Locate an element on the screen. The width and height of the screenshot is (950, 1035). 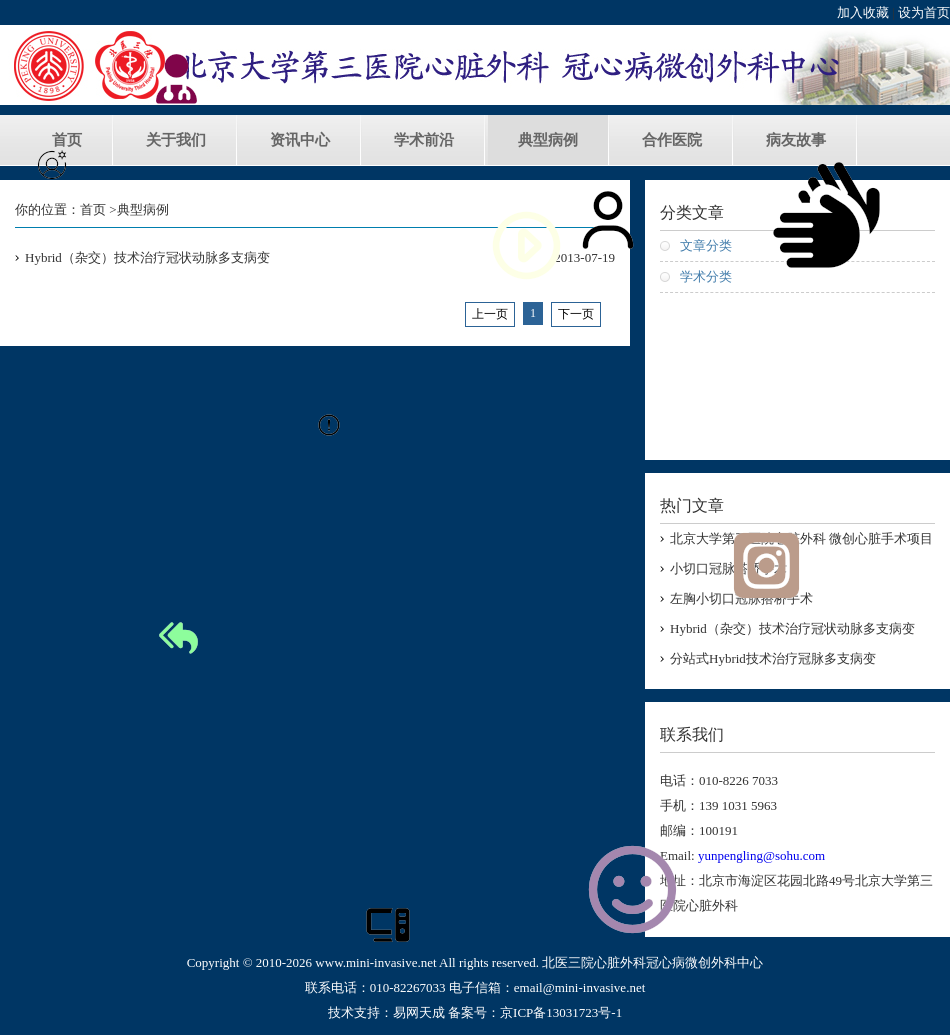
view doctor or healthcare provider profile is located at coordinates (176, 78).